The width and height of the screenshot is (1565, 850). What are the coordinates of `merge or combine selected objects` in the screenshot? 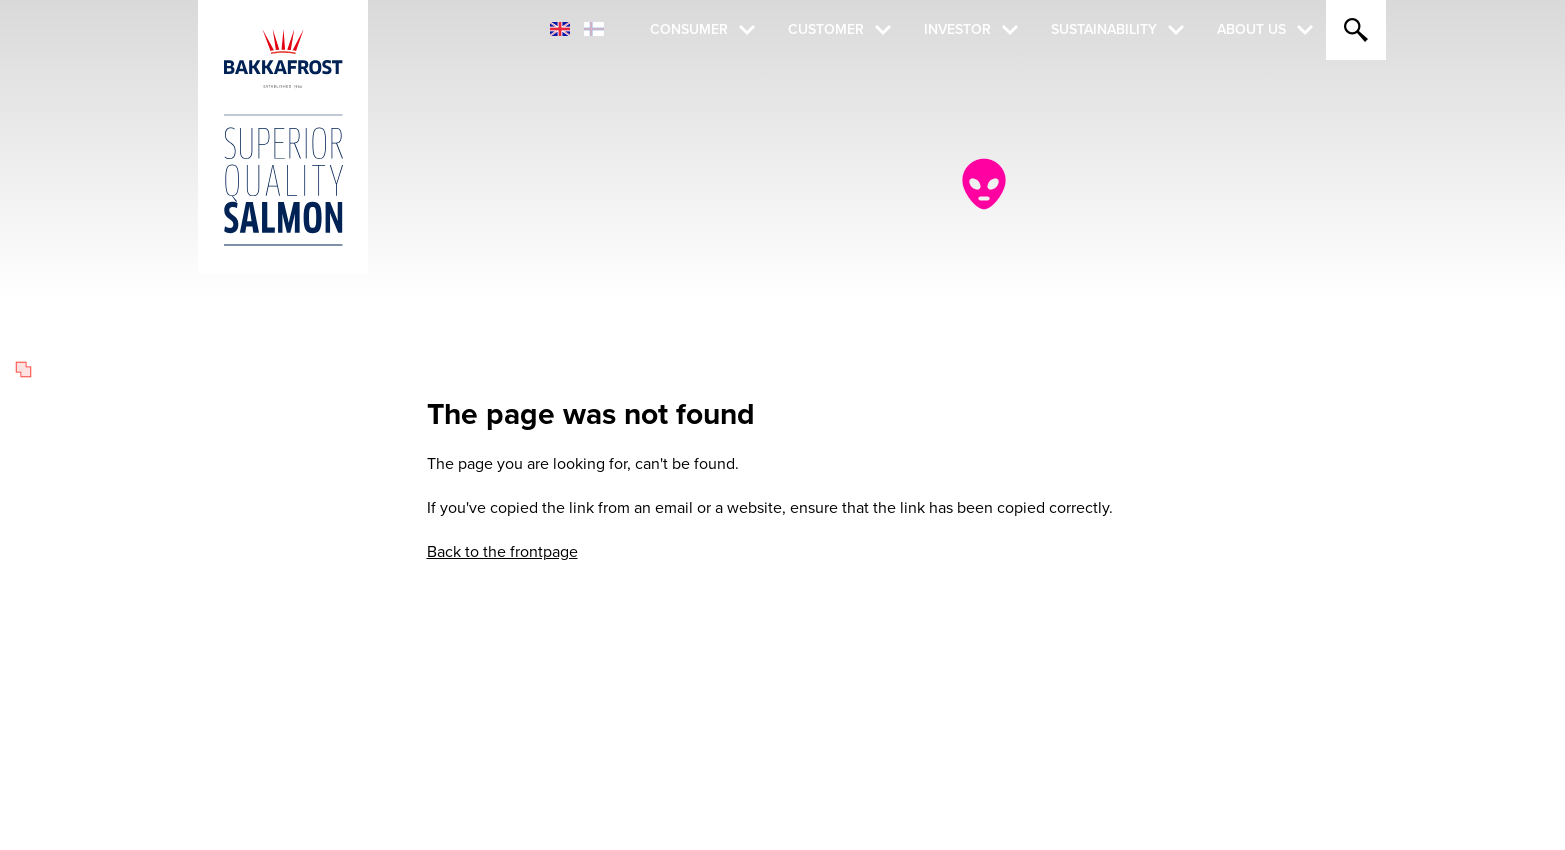 It's located at (23, 369).